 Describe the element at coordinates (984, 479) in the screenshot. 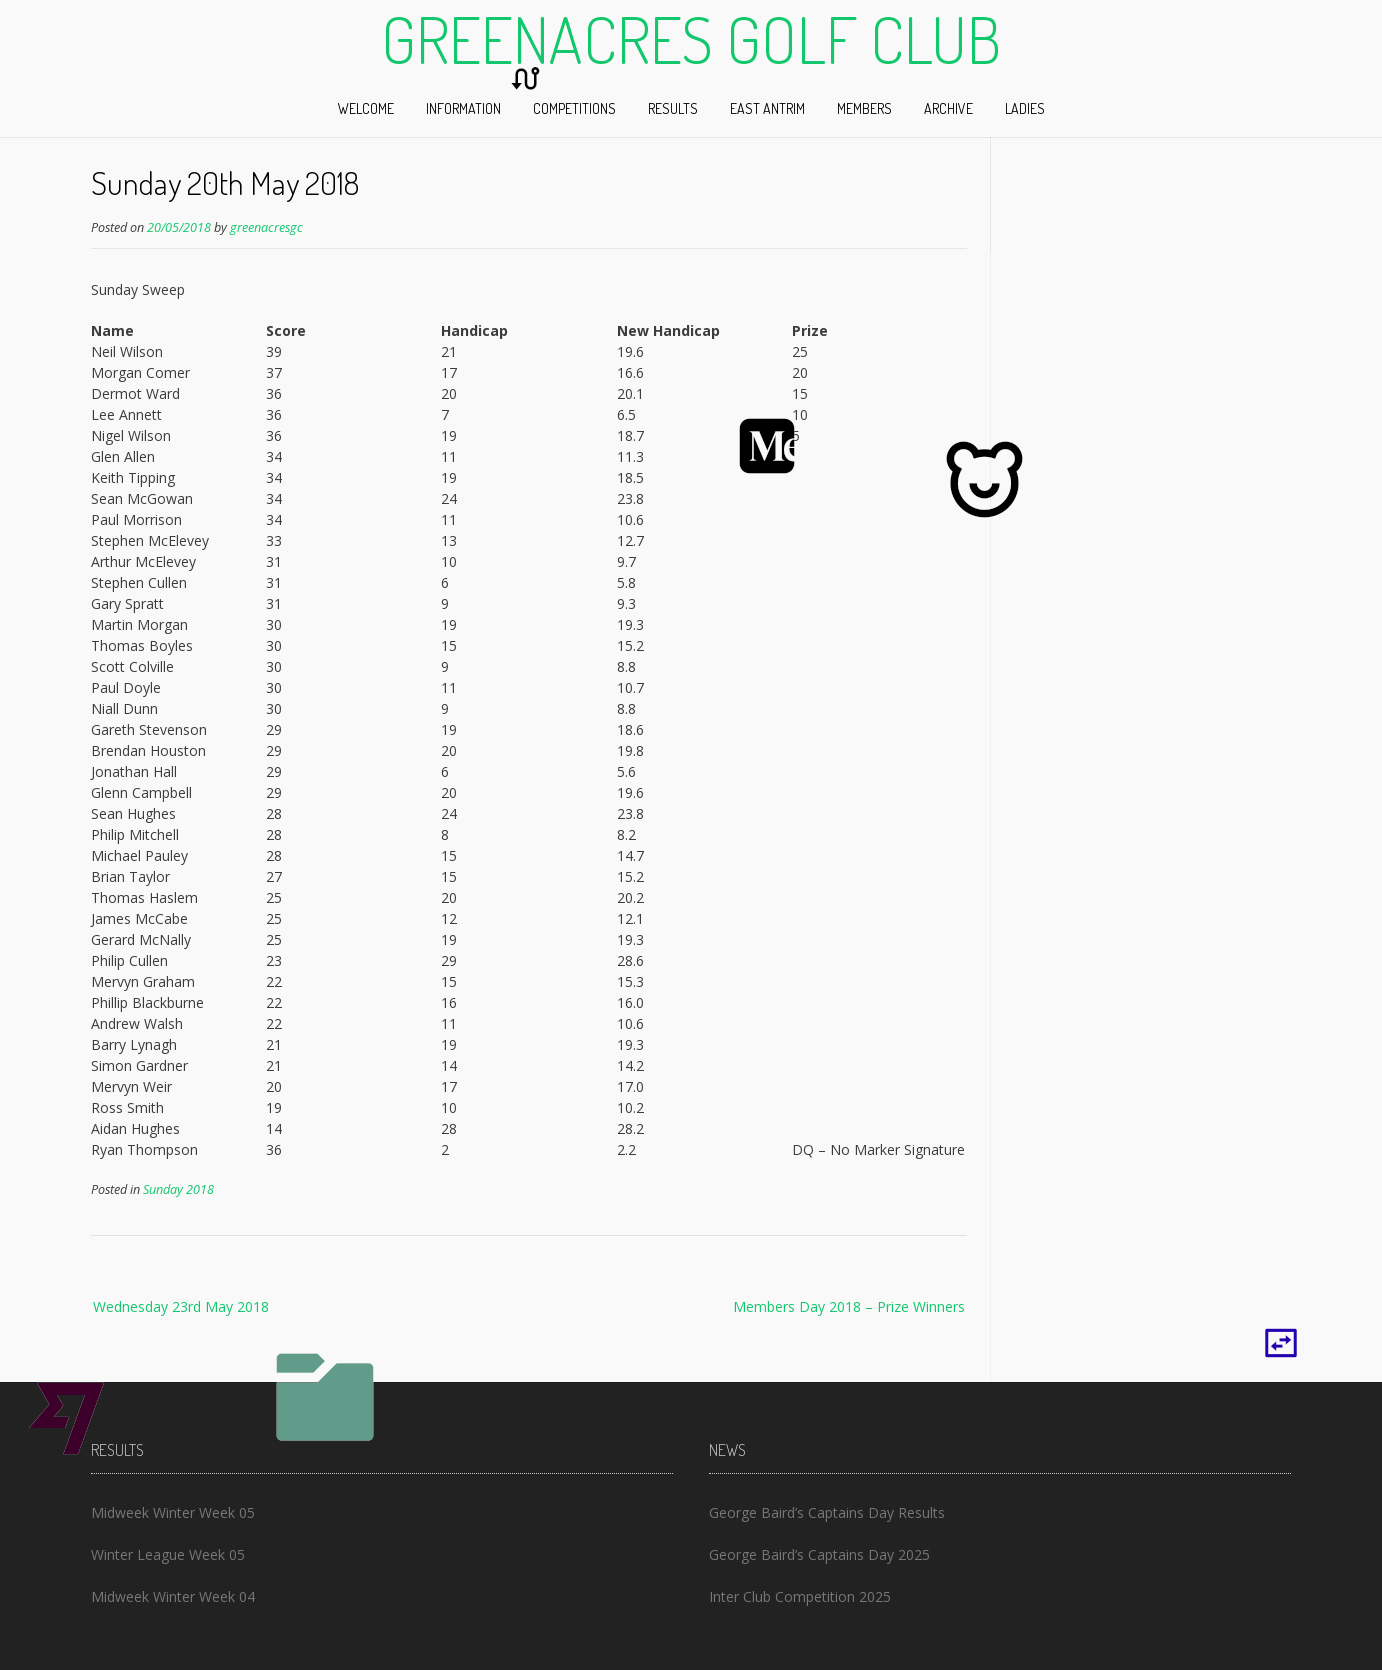

I see `select bear avatar or profile icon` at that location.